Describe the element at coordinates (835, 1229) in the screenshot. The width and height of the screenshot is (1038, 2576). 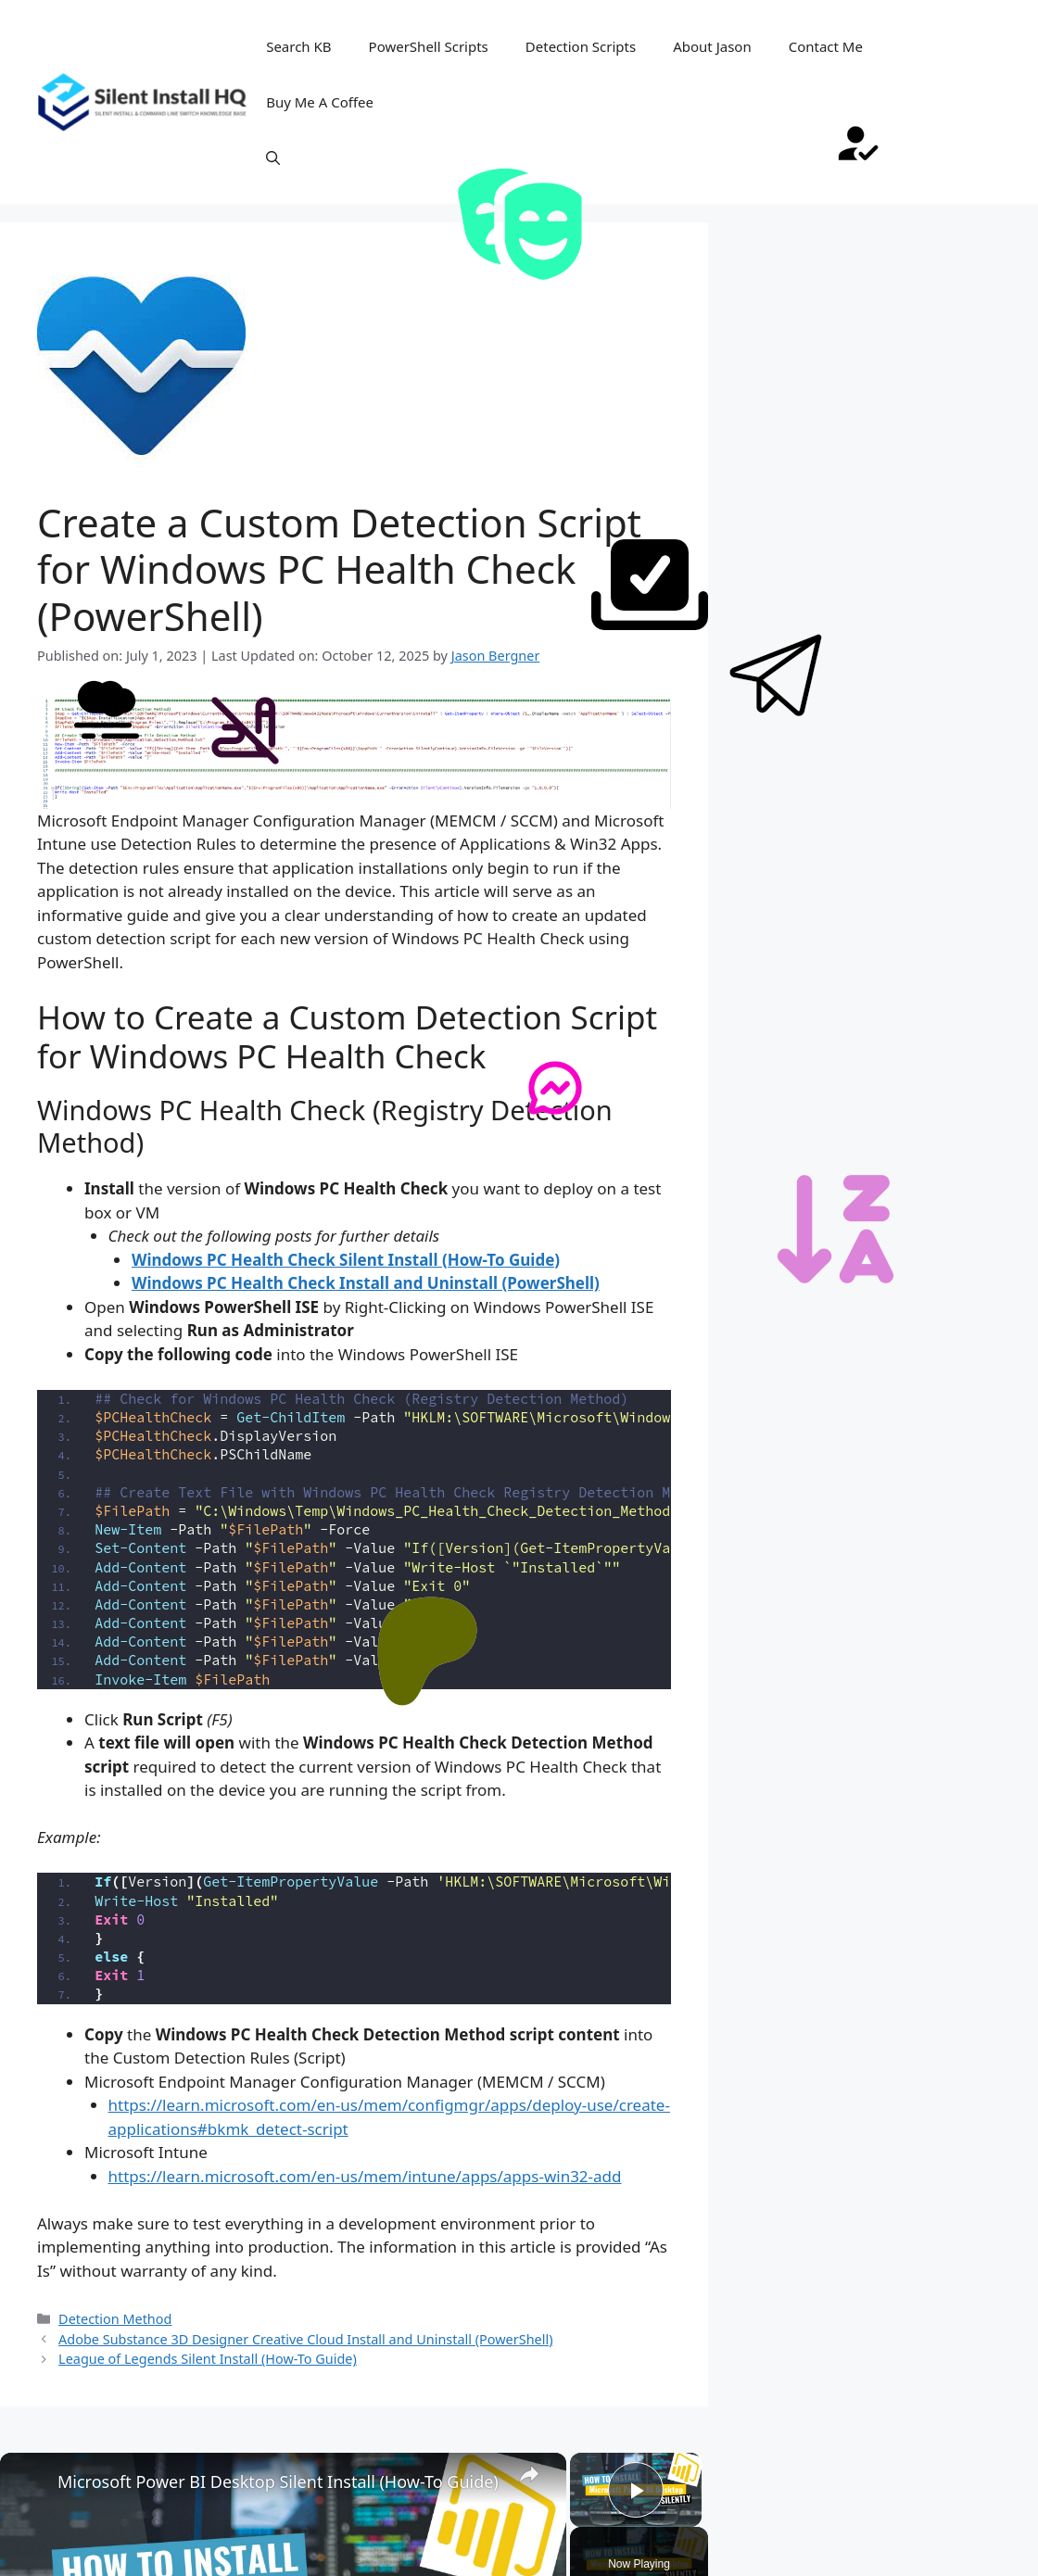
I see `sort alphabetically in reverse order (Z to A)` at that location.